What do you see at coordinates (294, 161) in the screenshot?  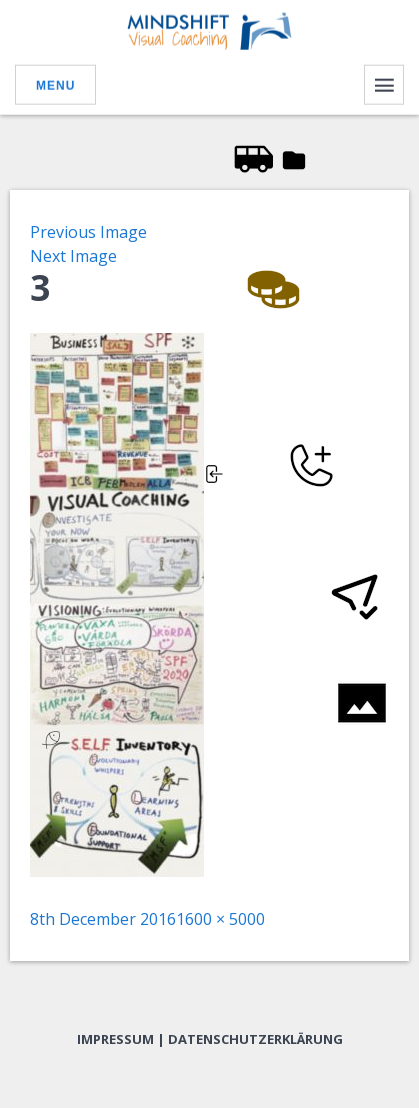 I see `access your files and documents` at bounding box center [294, 161].